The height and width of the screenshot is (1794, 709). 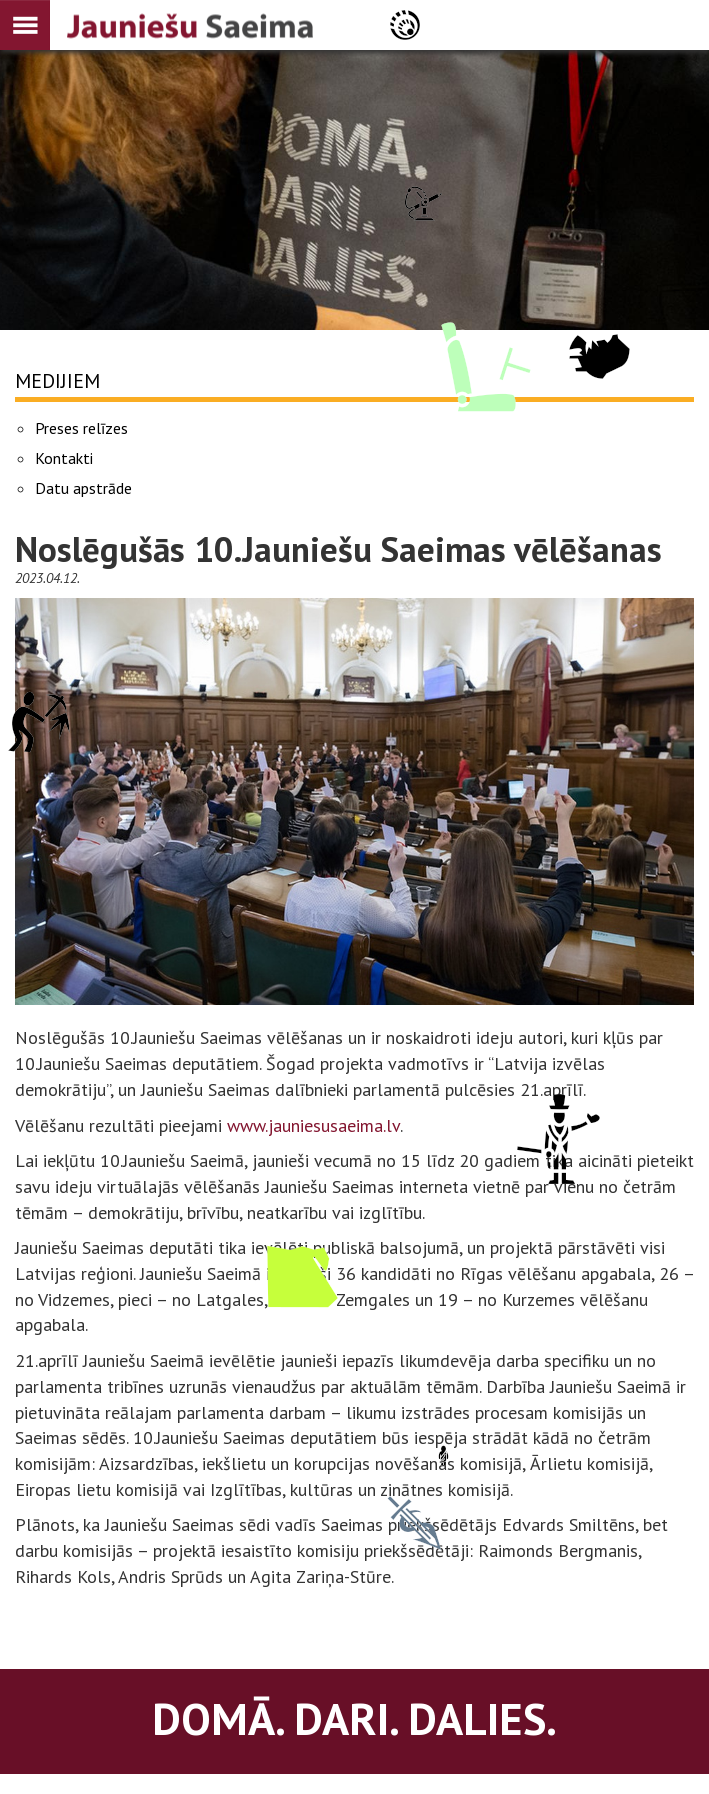 What do you see at coordinates (39, 722) in the screenshot?
I see `access mining or resource gathering features` at bounding box center [39, 722].